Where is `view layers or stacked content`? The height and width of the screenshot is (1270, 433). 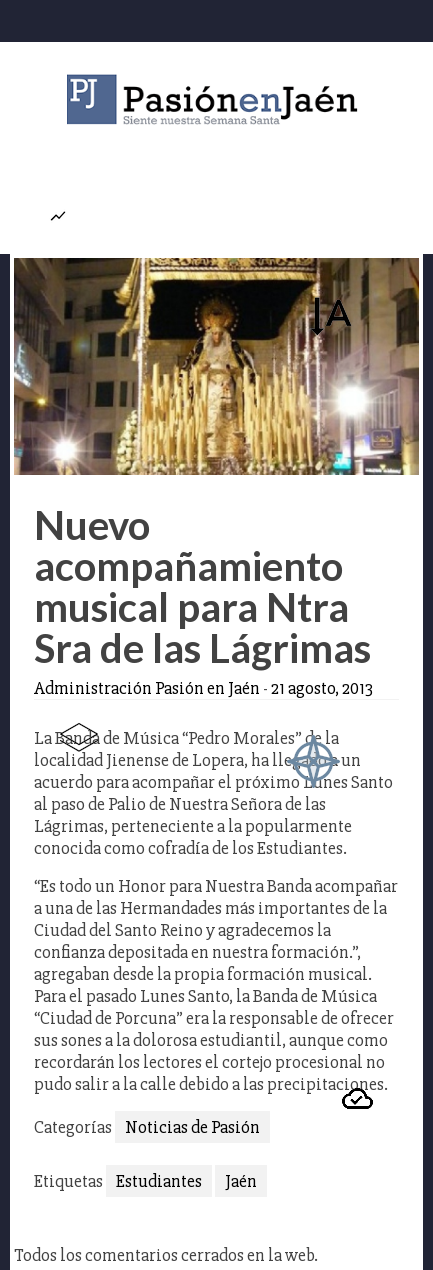 view layers or stacked content is located at coordinates (79, 738).